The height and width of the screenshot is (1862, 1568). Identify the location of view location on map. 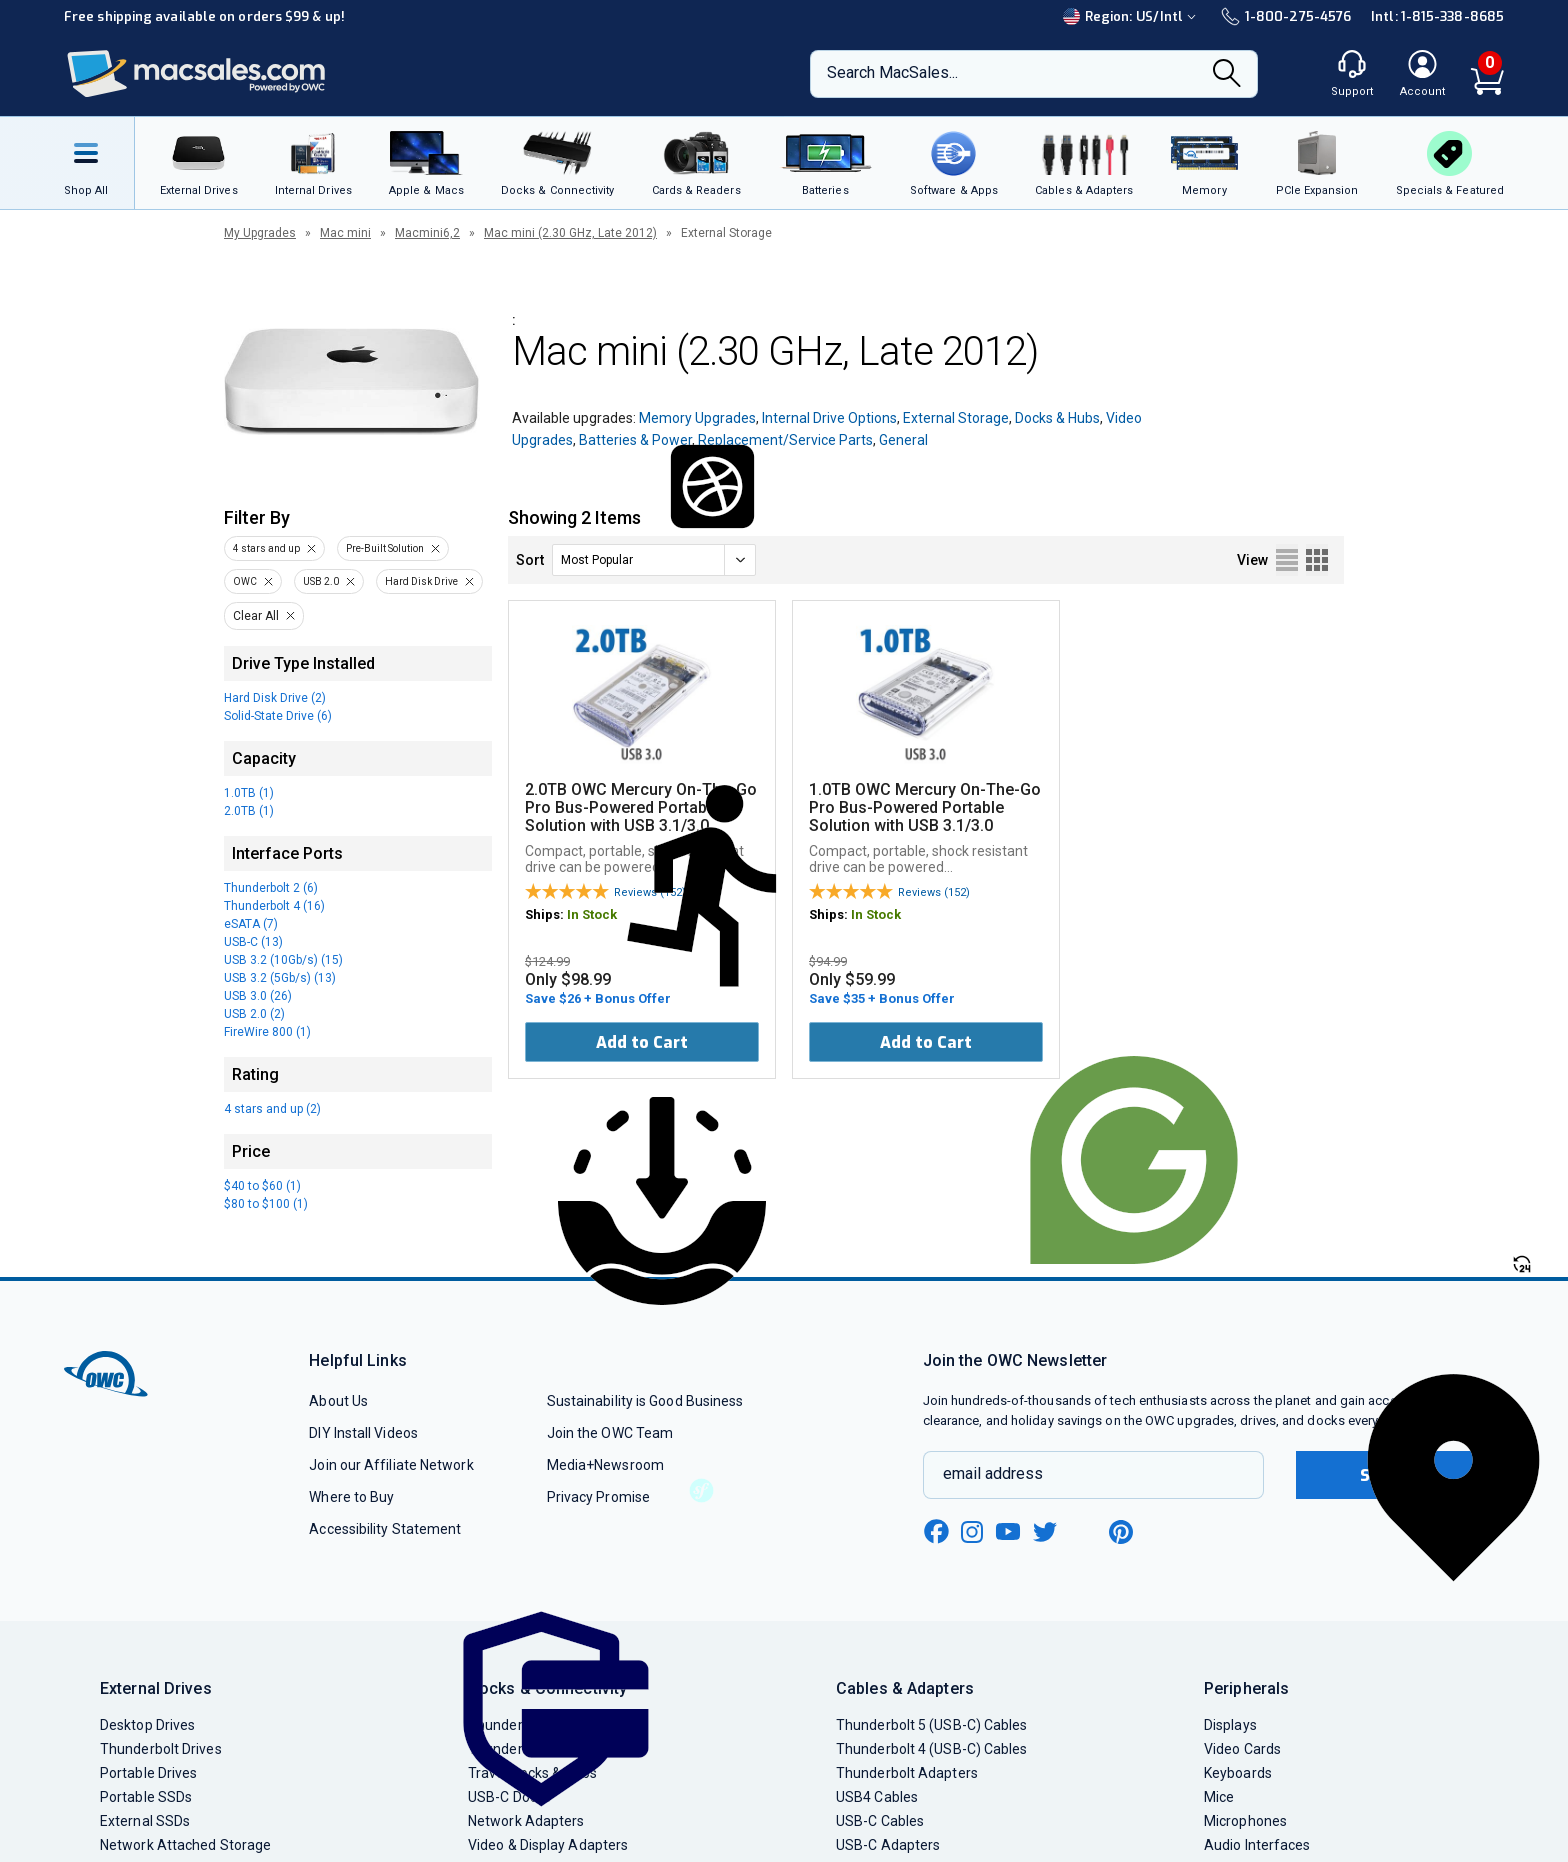
(1453, 1469).